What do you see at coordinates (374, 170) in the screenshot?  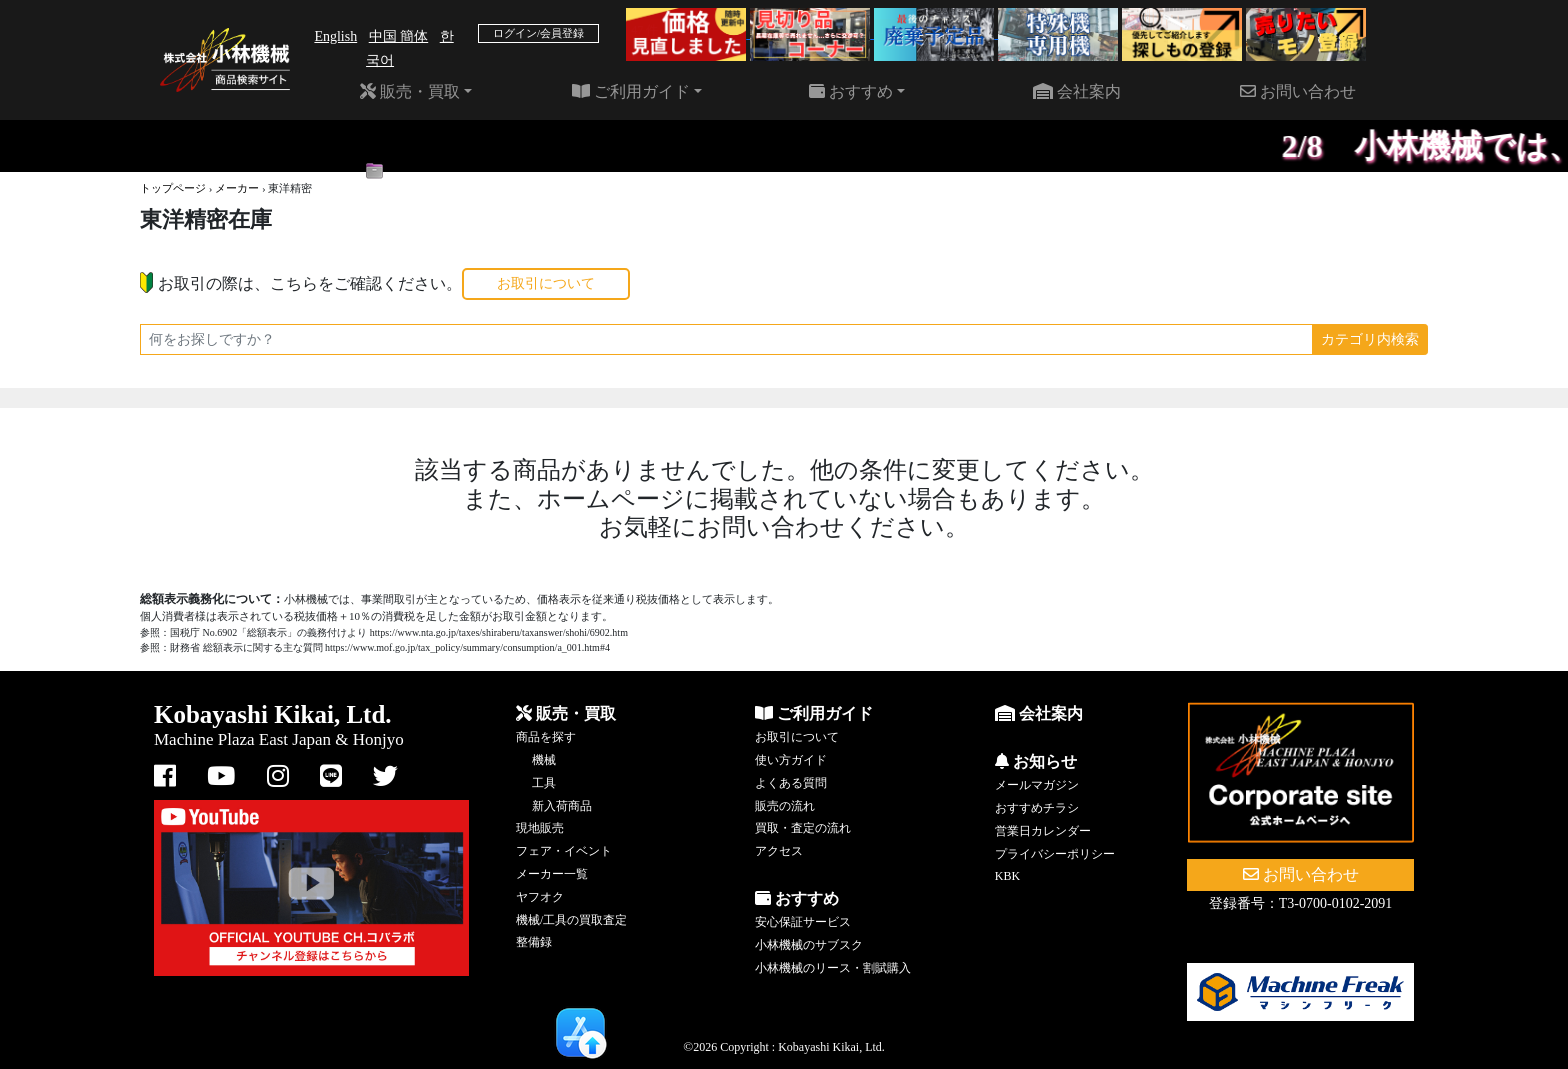 I see `open the file manager application` at bounding box center [374, 170].